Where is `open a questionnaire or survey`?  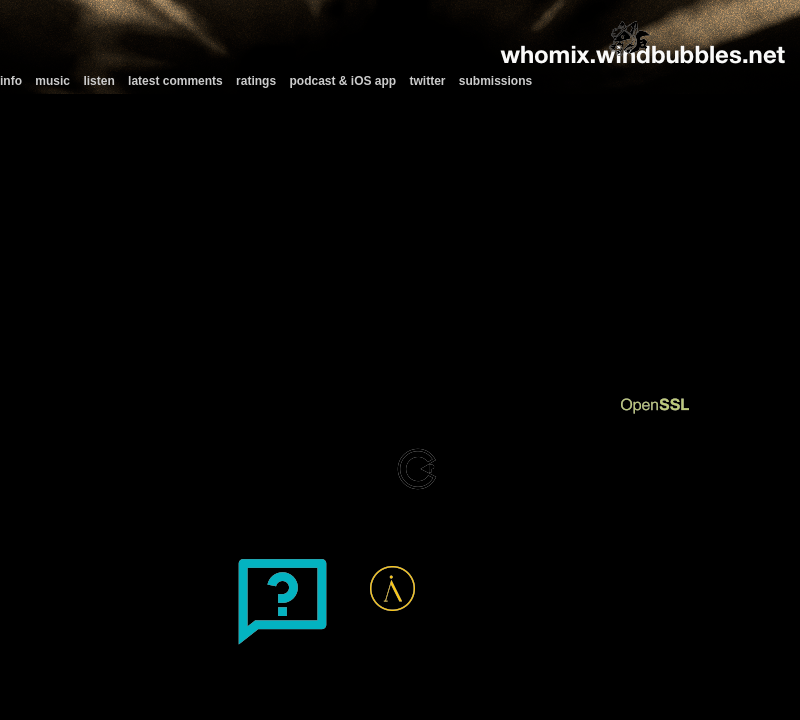
open a questionnaire or survey is located at coordinates (282, 598).